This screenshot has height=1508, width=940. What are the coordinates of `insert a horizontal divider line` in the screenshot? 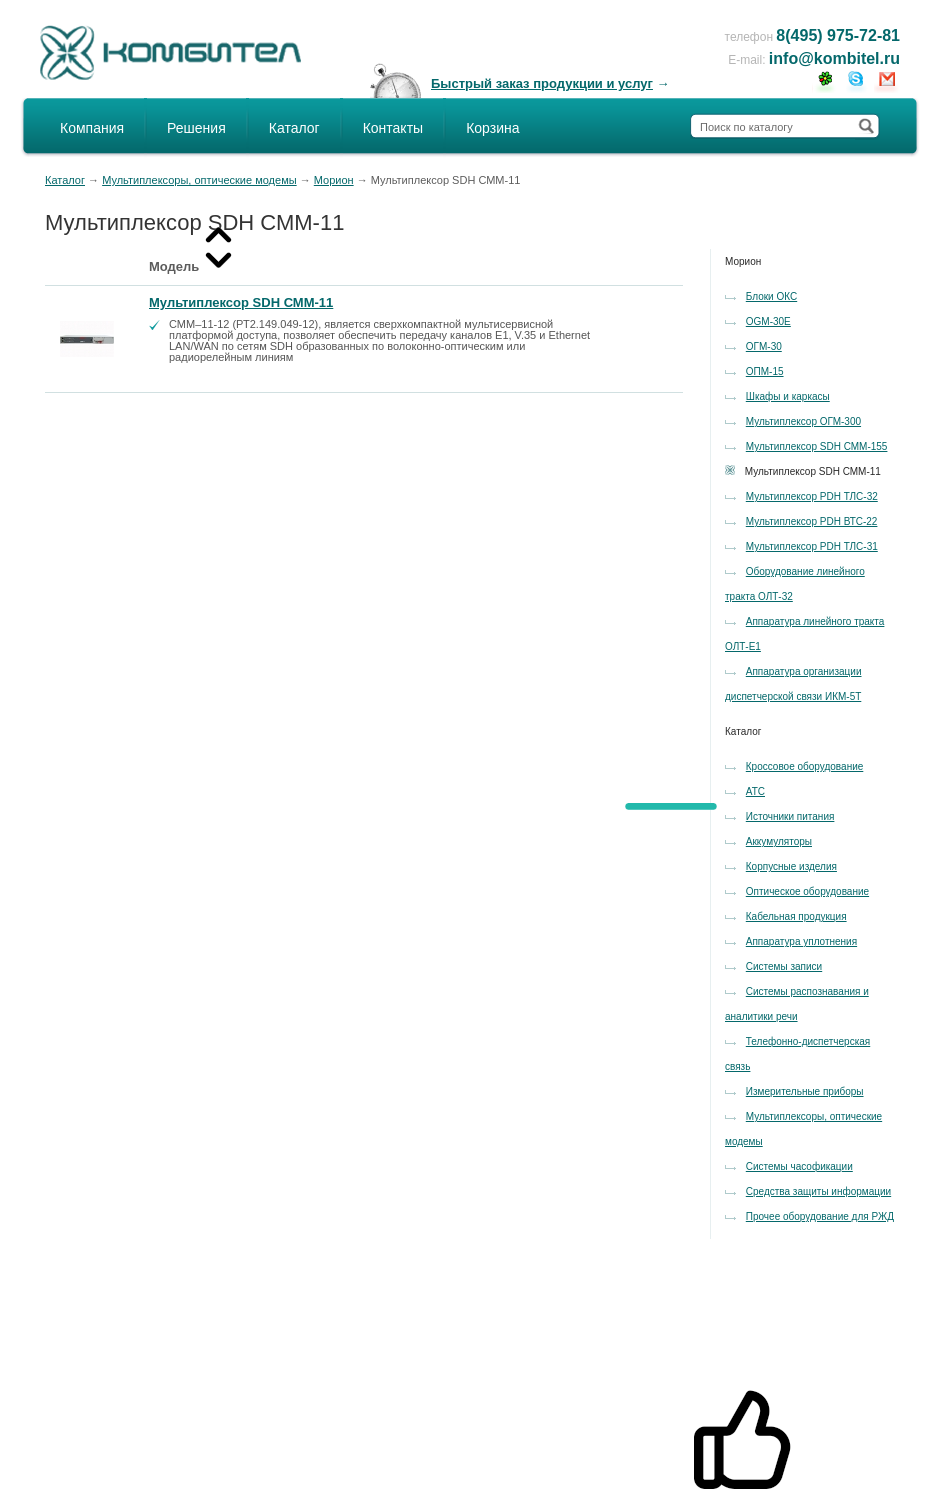 It's located at (671, 803).